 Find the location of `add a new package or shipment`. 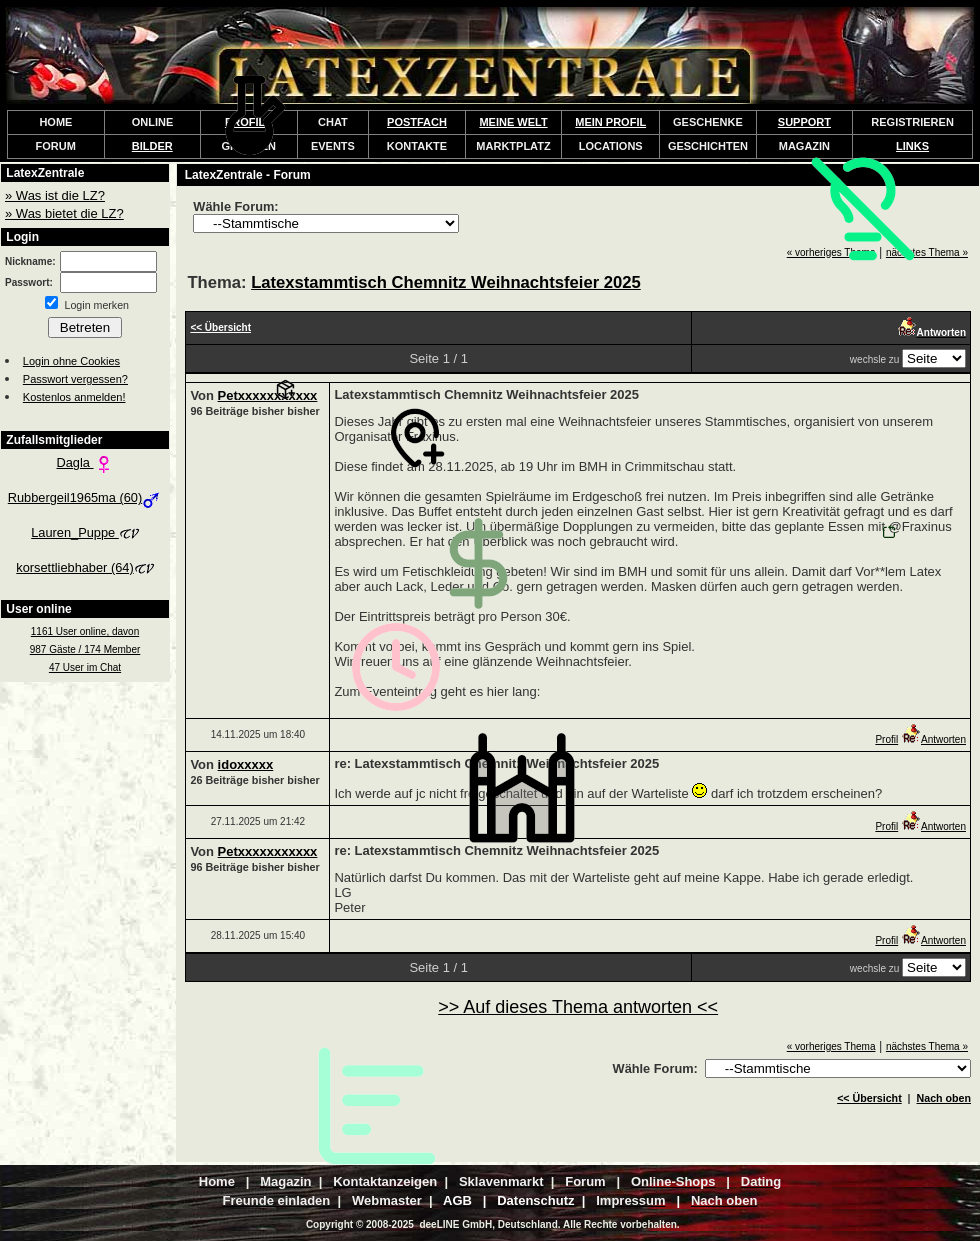

add a new package or shipment is located at coordinates (285, 389).